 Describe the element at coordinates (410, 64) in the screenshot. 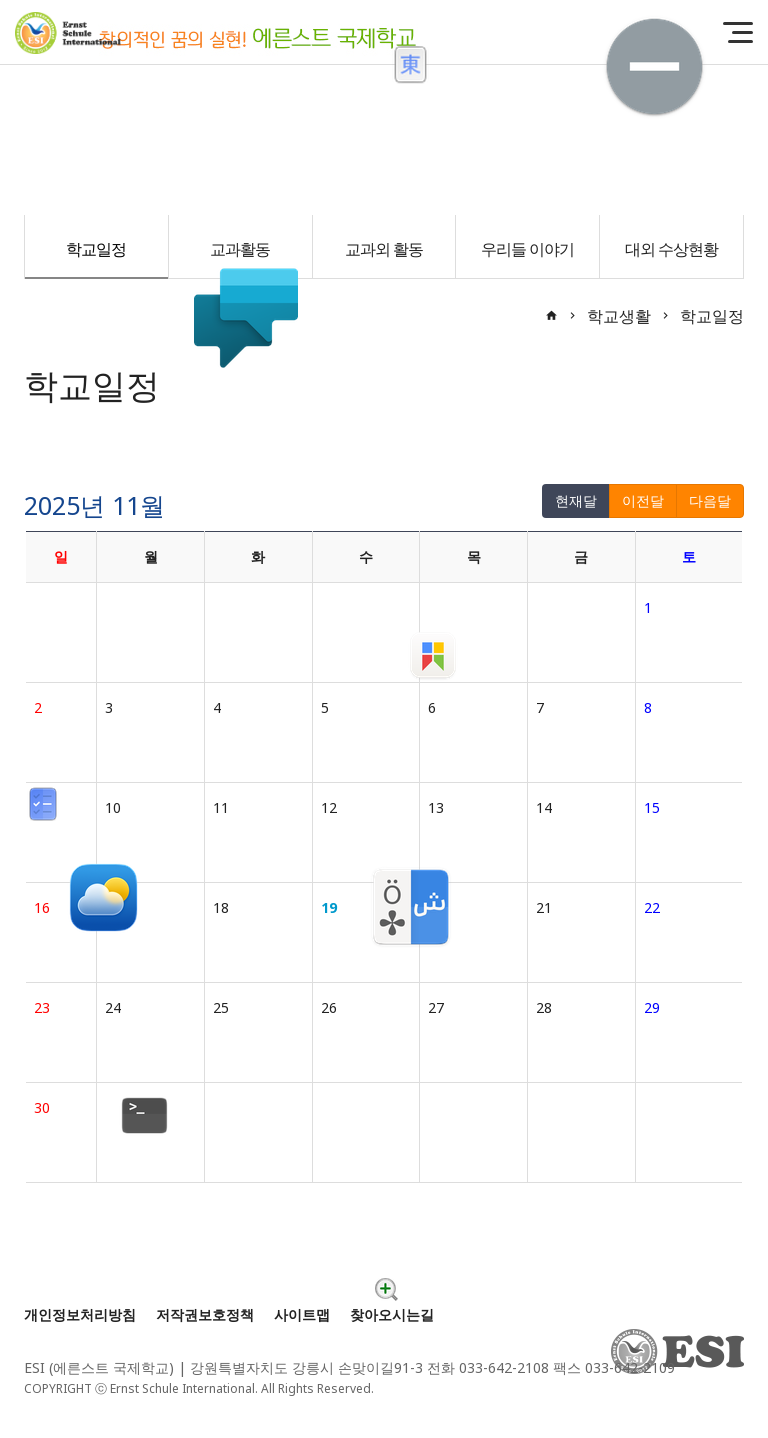

I see `launch the mahjongg tile matching game` at that location.